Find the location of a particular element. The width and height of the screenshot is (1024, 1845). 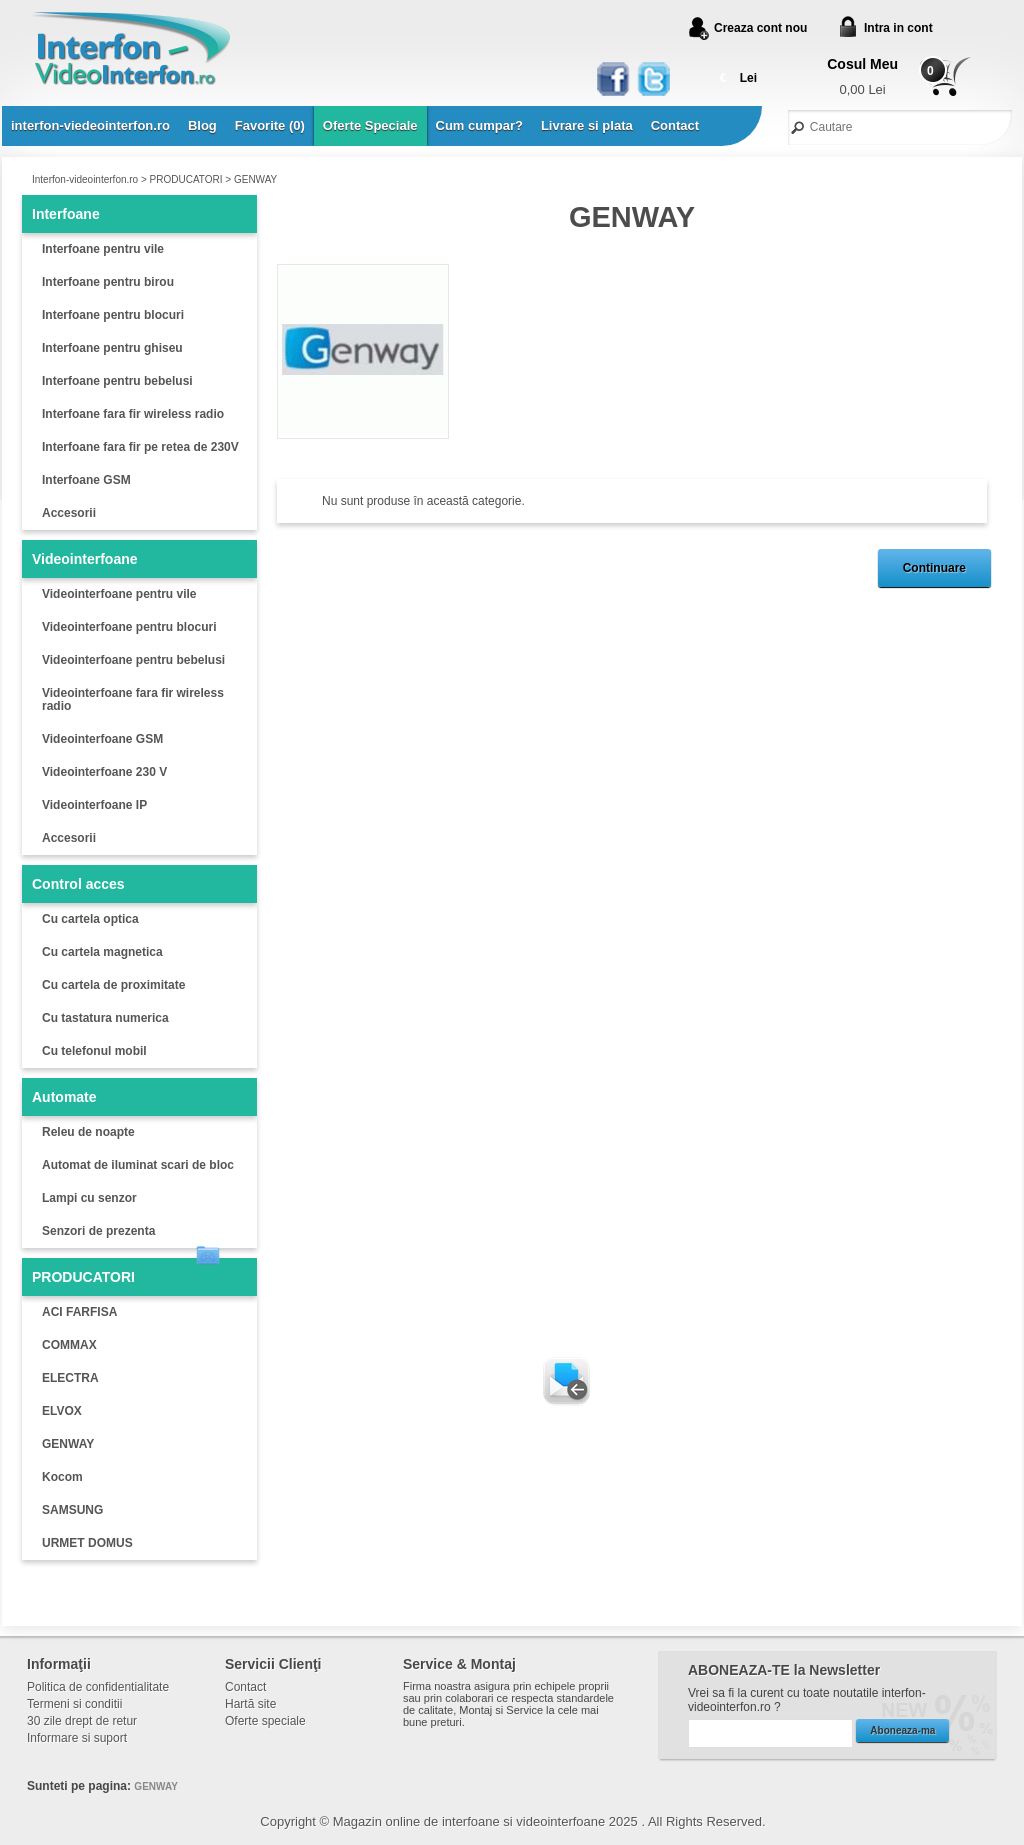

open your games folder is located at coordinates (208, 1255).